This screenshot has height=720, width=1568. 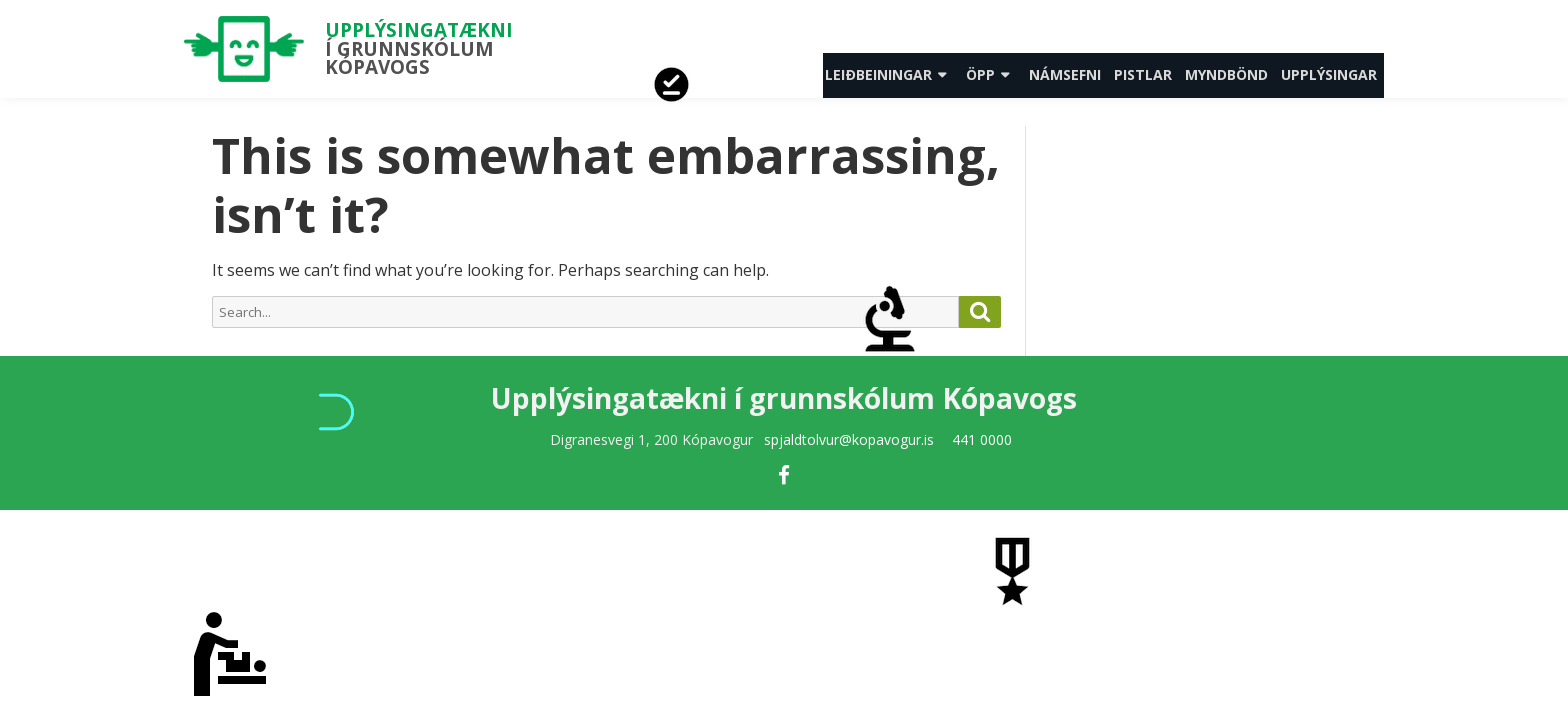 I want to click on view achievements or awards, so click(x=1012, y=571).